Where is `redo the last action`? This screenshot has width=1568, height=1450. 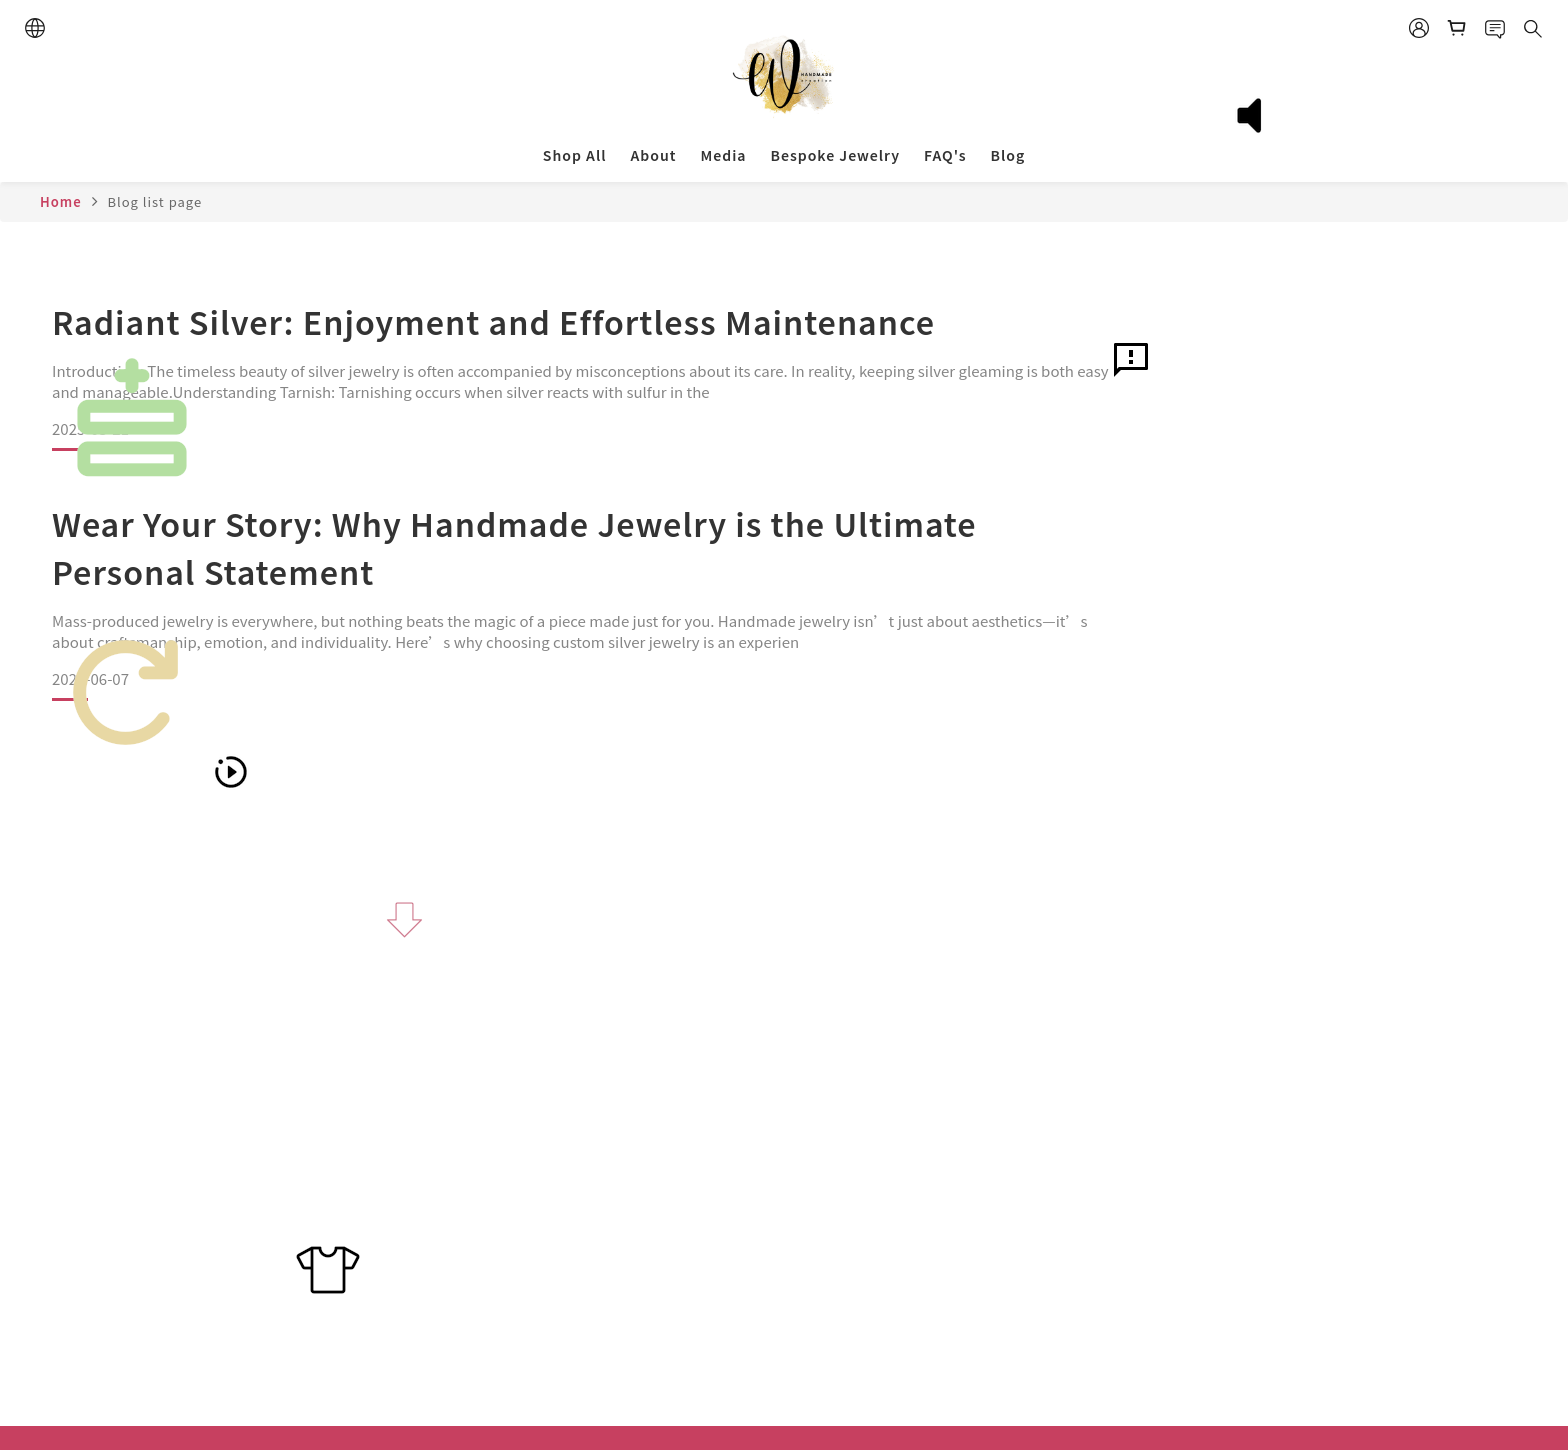
redo the last action is located at coordinates (125, 692).